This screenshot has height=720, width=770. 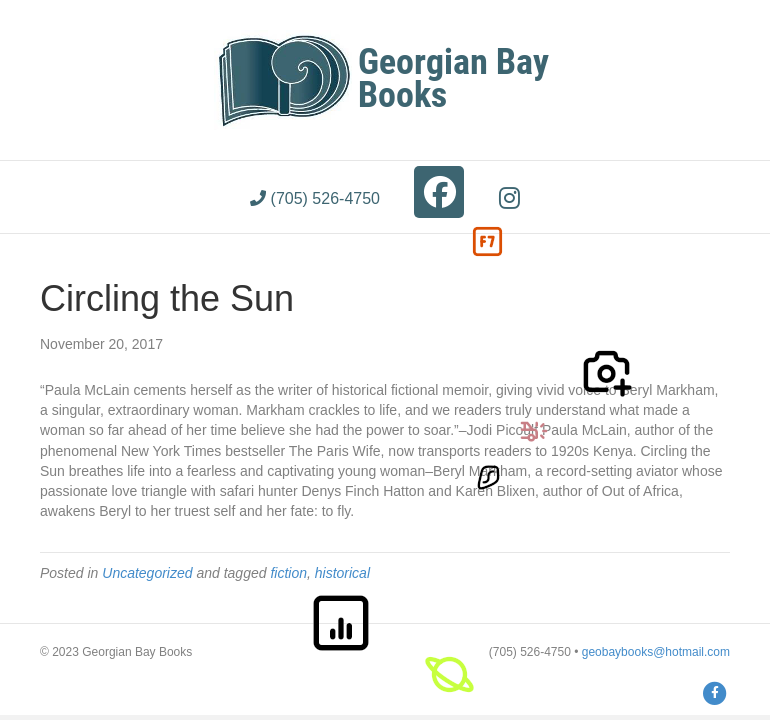 I want to click on explore global or worldwide content, so click(x=449, y=674).